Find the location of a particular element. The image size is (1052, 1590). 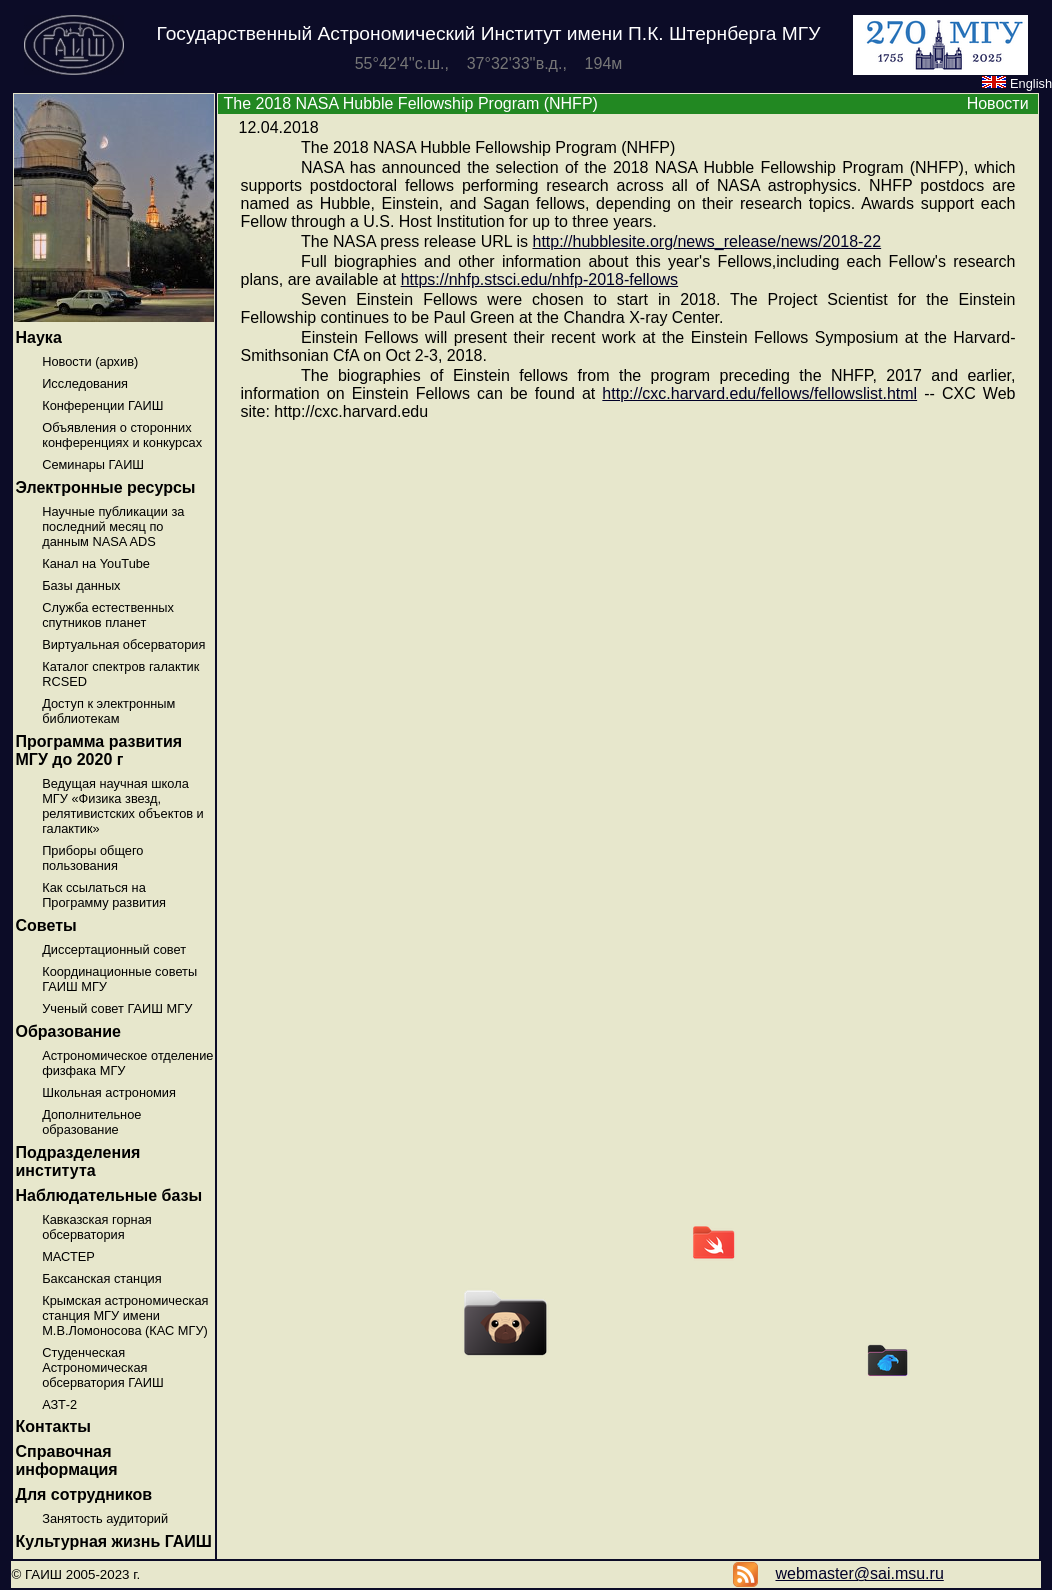

folder containing pug-related images or files is located at coordinates (505, 1325).